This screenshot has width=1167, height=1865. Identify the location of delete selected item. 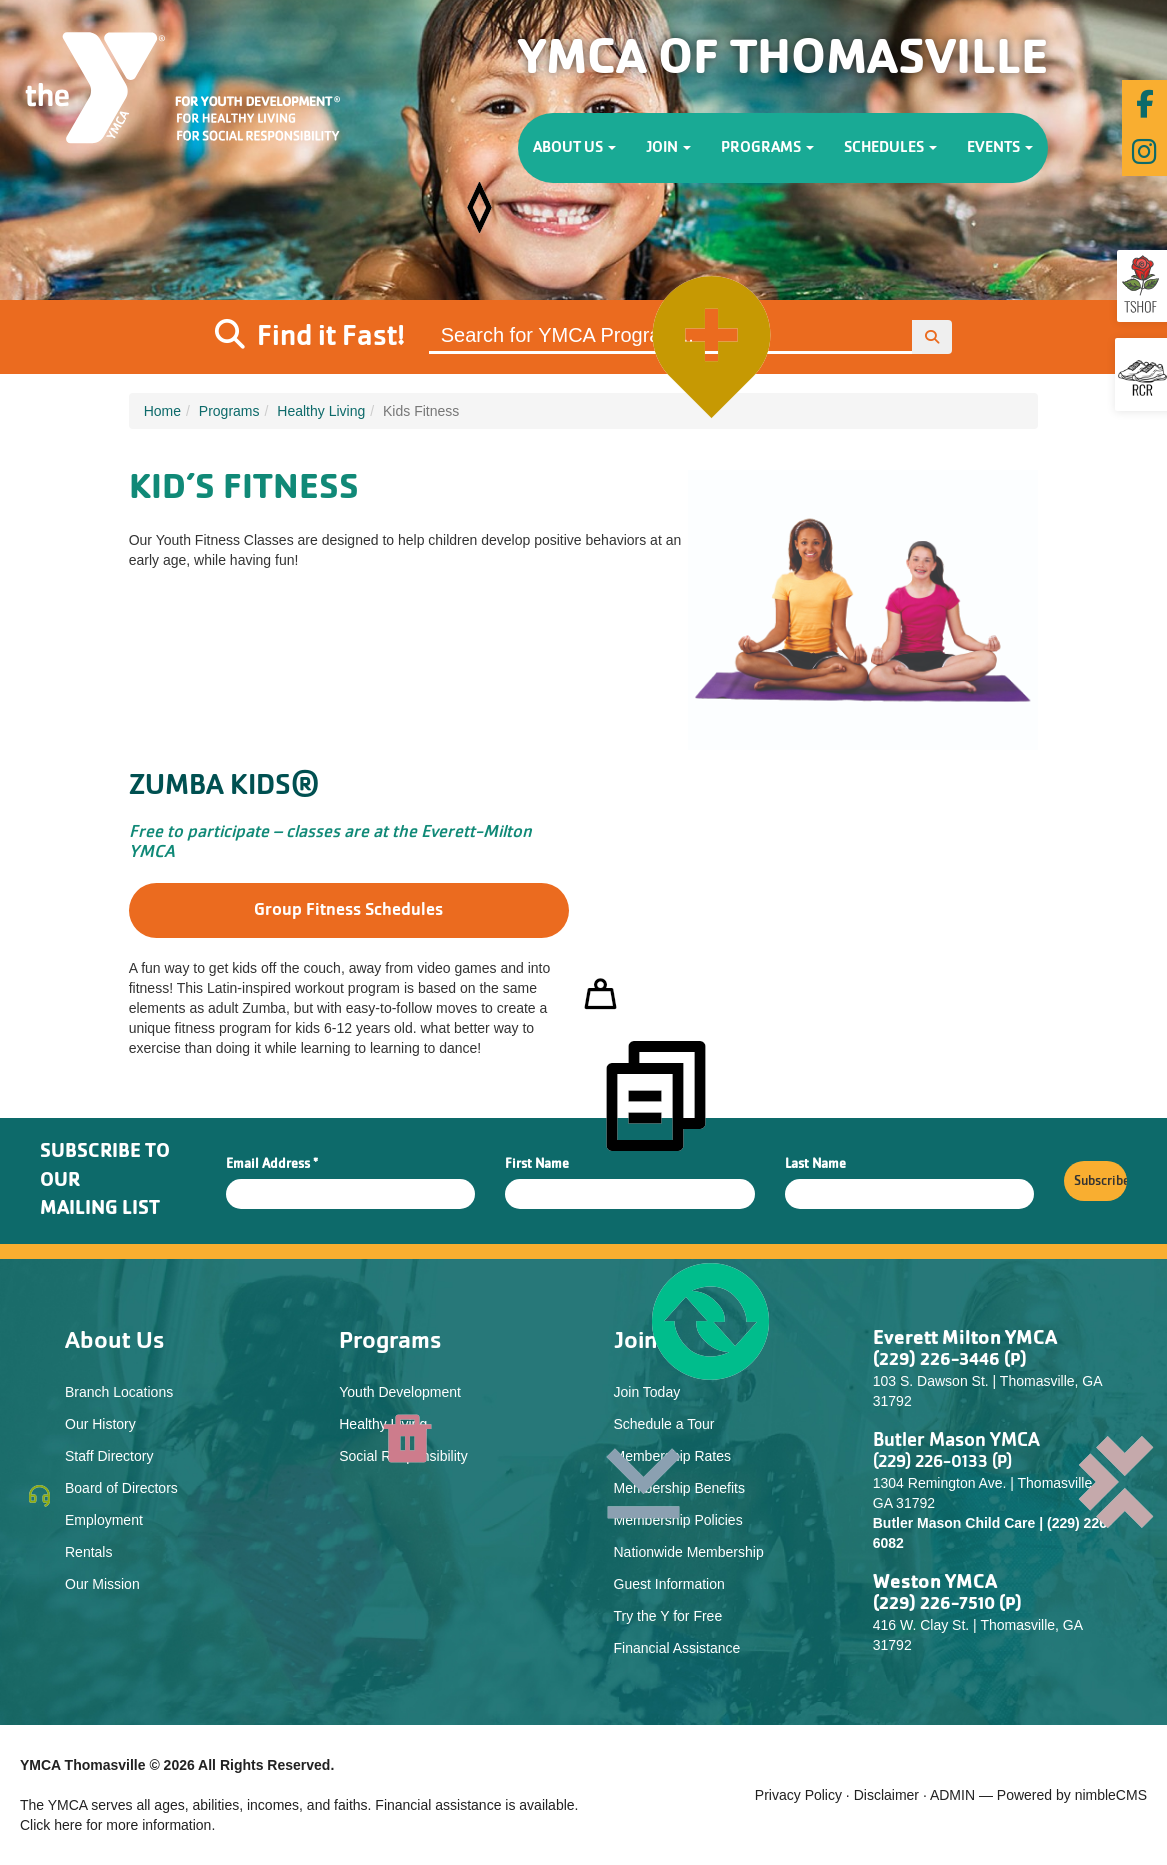
(407, 1438).